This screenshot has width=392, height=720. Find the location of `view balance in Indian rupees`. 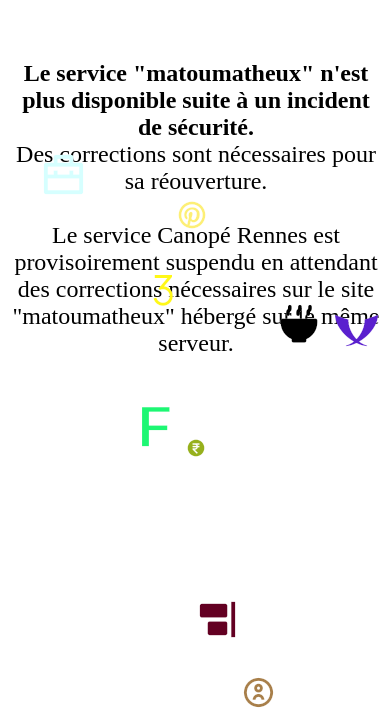

view balance in Indian rupees is located at coordinates (196, 448).